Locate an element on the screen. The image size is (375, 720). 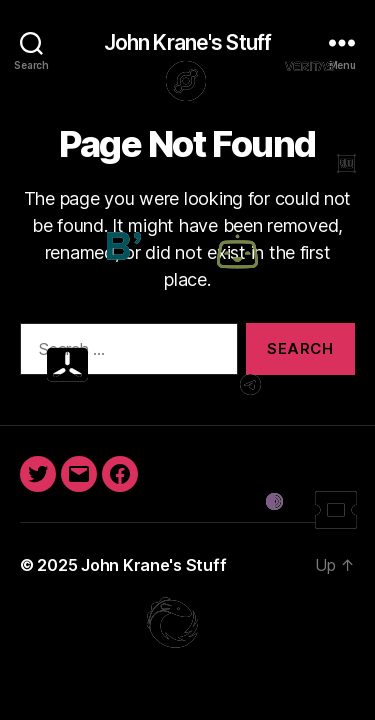
open tor browser for anonymous web browsing is located at coordinates (274, 501).